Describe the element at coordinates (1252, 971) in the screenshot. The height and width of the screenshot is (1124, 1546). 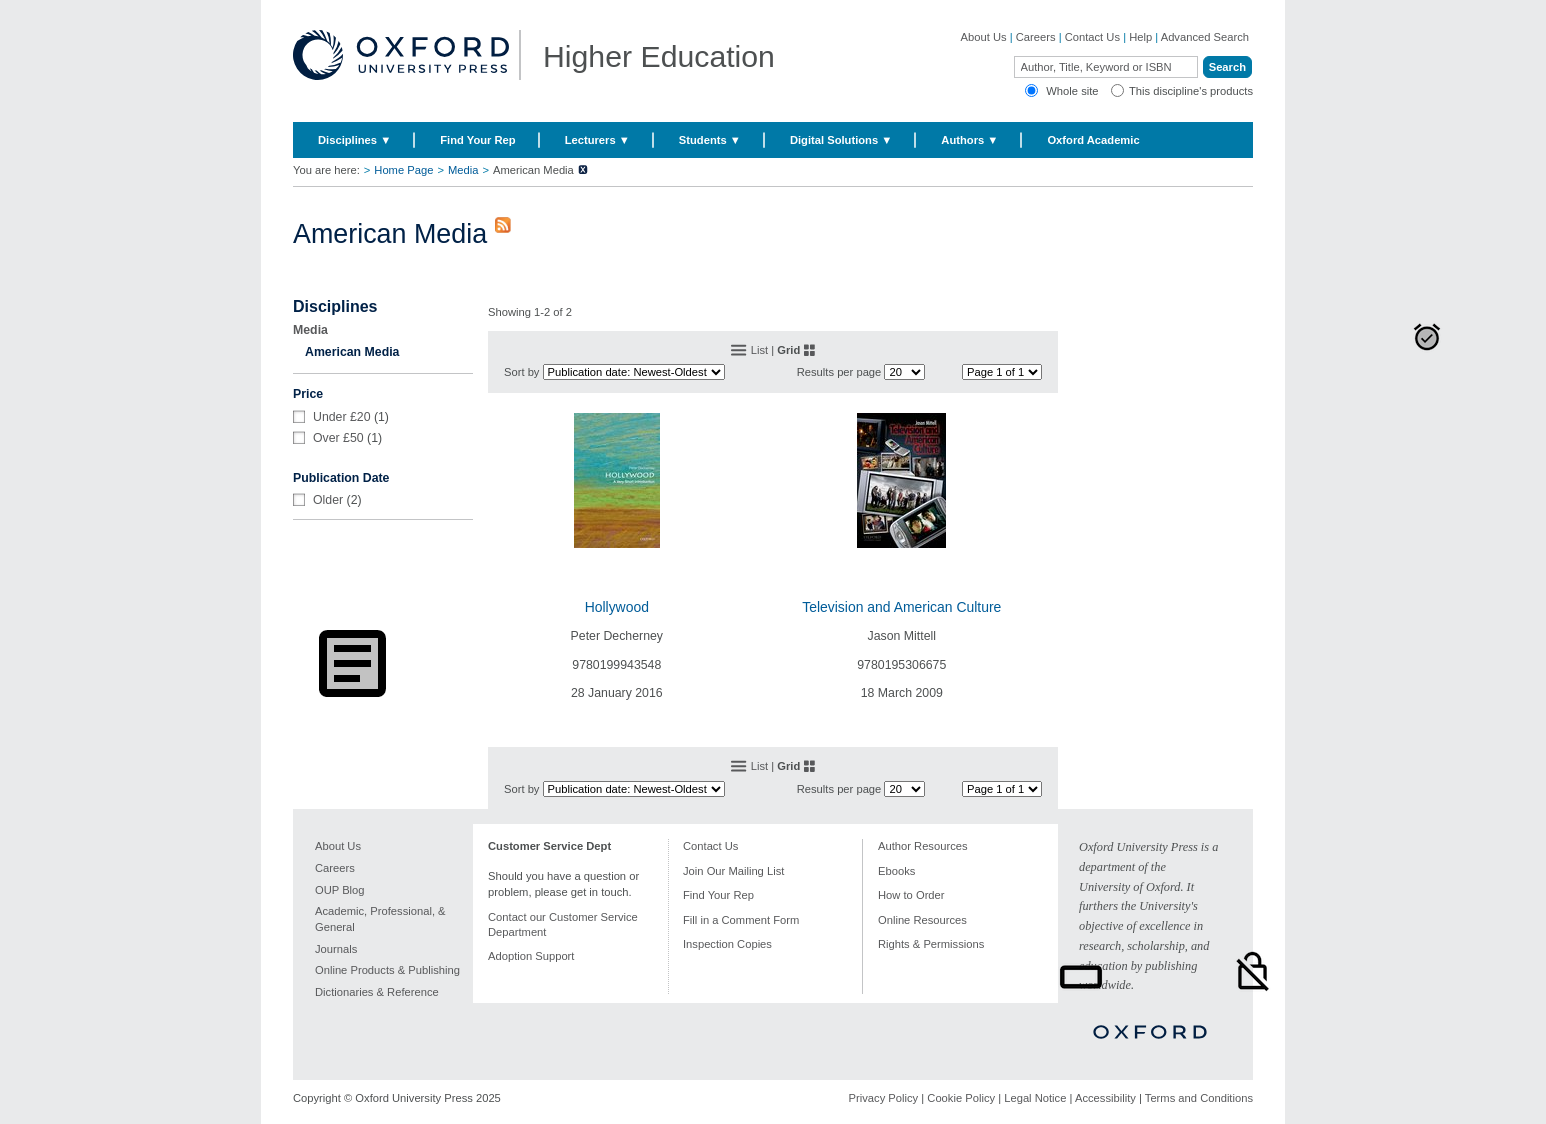
I see `indicates an unencrypted or insecure email connection` at that location.